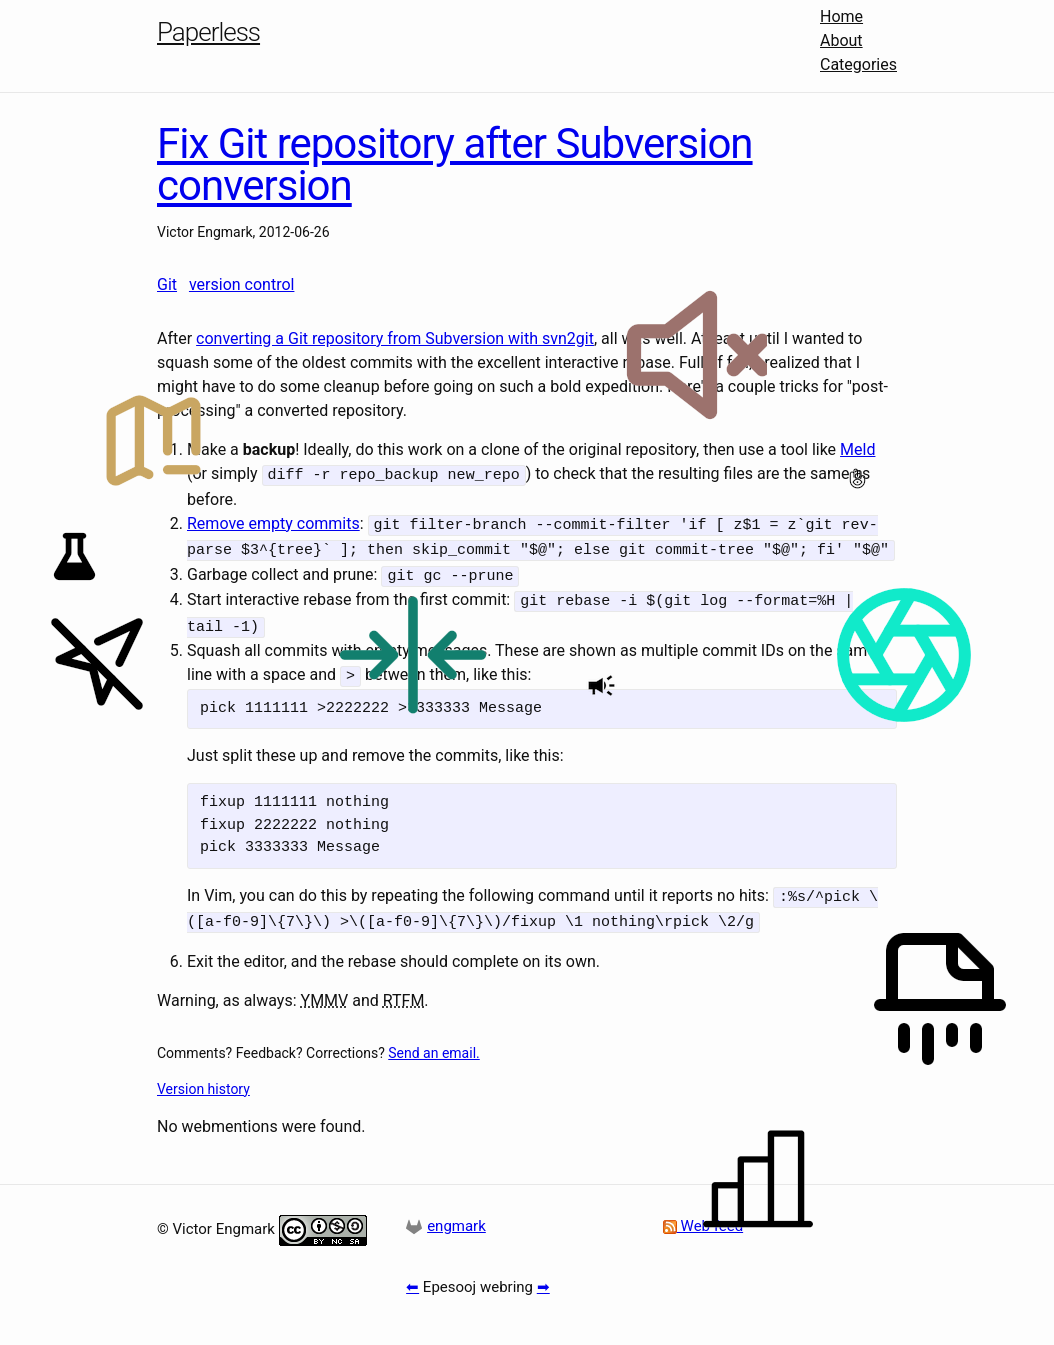 The image size is (1054, 1345). Describe the element at coordinates (601, 685) in the screenshot. I see `view announcements or notifications` at that location.